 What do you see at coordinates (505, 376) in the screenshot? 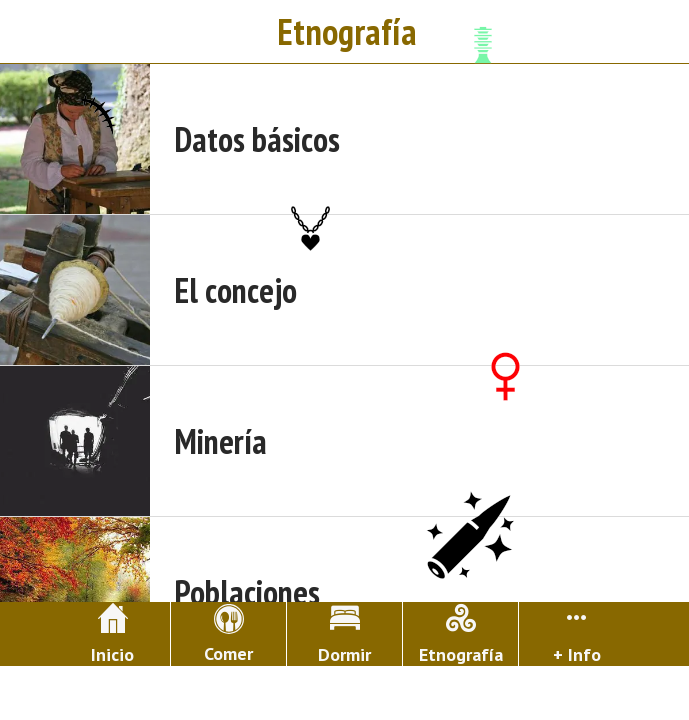
I see `select female gender option` at bounding box center [505, 376].